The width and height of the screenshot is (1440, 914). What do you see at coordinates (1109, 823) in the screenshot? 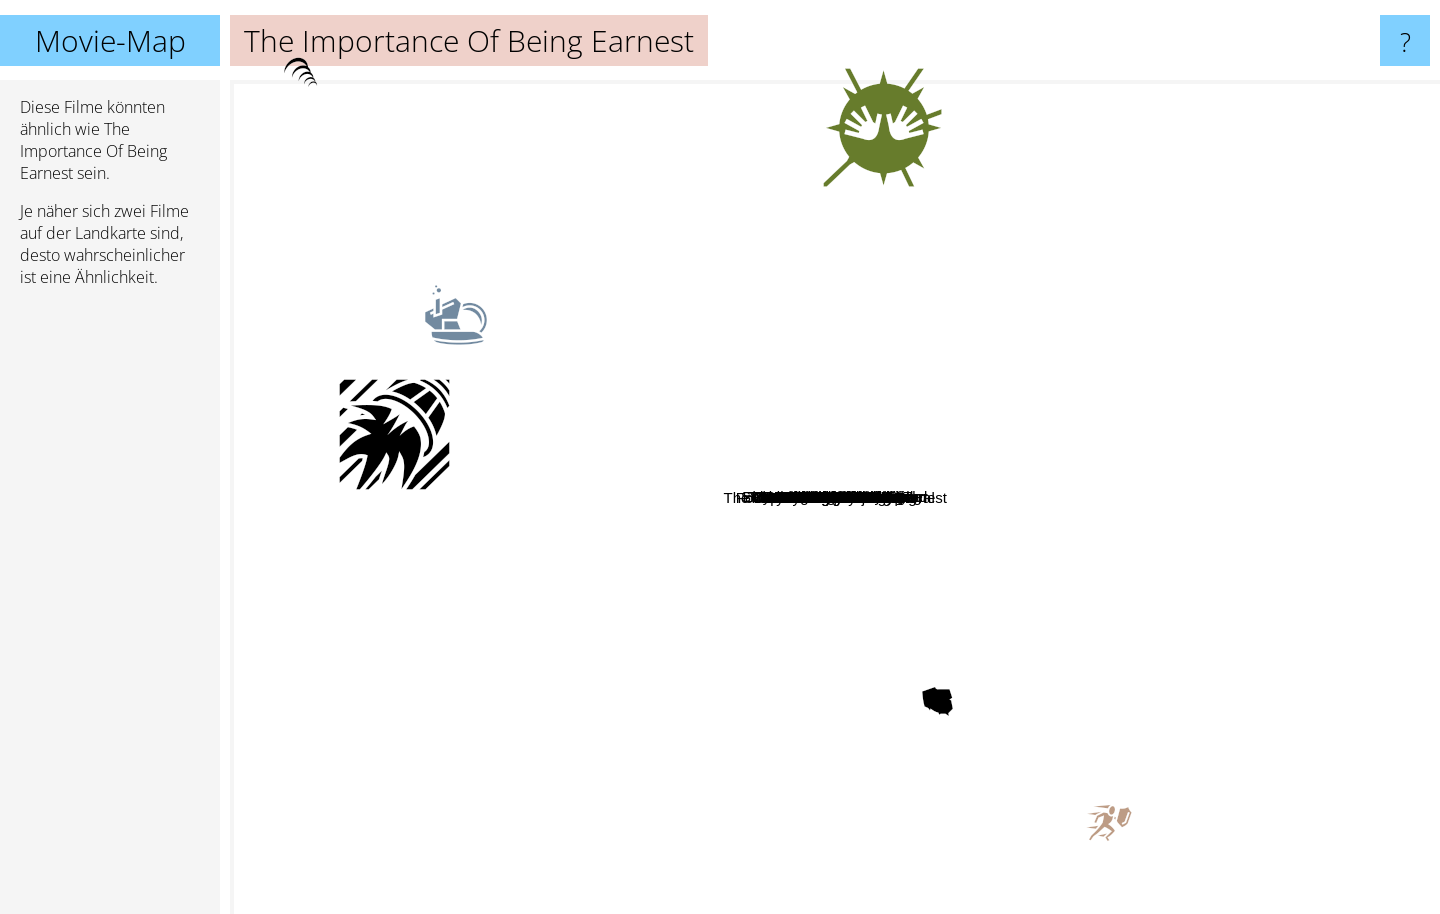
I see `activate shield bash ability` at bounding box center [1109, 823].